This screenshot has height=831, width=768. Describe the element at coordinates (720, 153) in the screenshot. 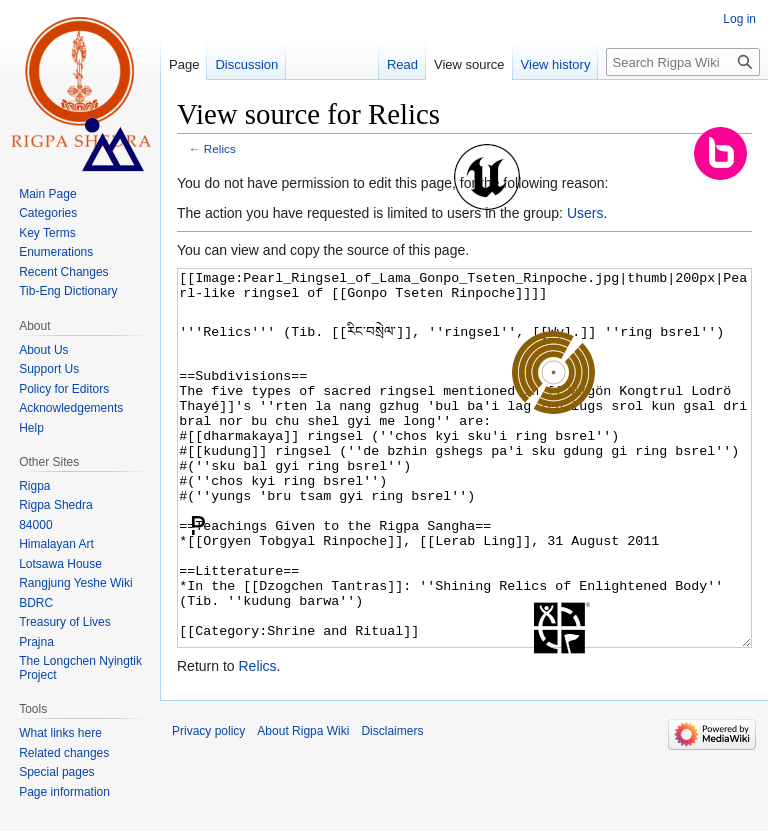

I see `open BigBlueButton video conferencing app` at that location.